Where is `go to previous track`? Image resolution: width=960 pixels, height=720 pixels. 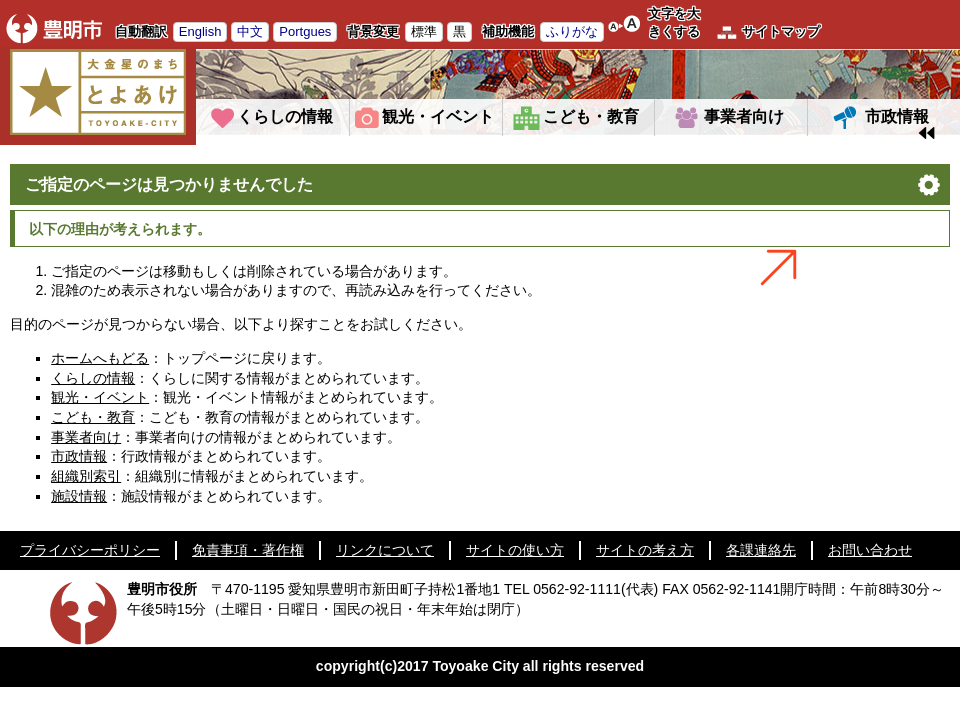
go to previous track is located at coordinates (927, 133).